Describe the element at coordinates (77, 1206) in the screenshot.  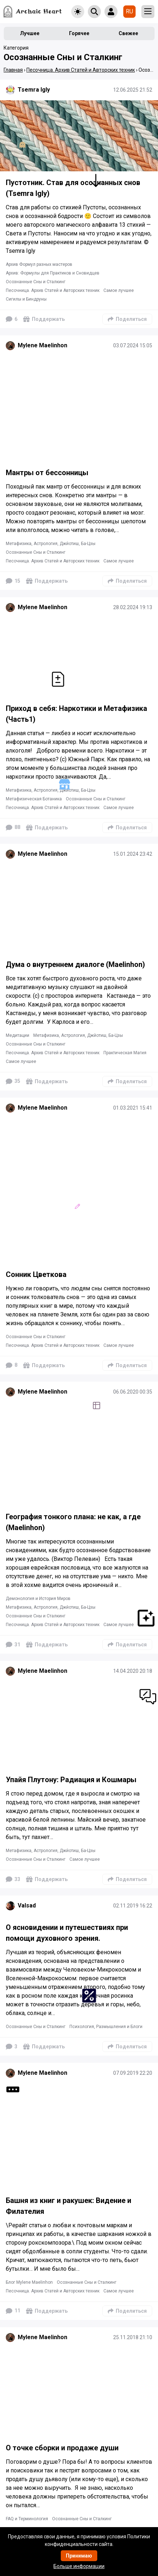
I see `edit this item` at that location.